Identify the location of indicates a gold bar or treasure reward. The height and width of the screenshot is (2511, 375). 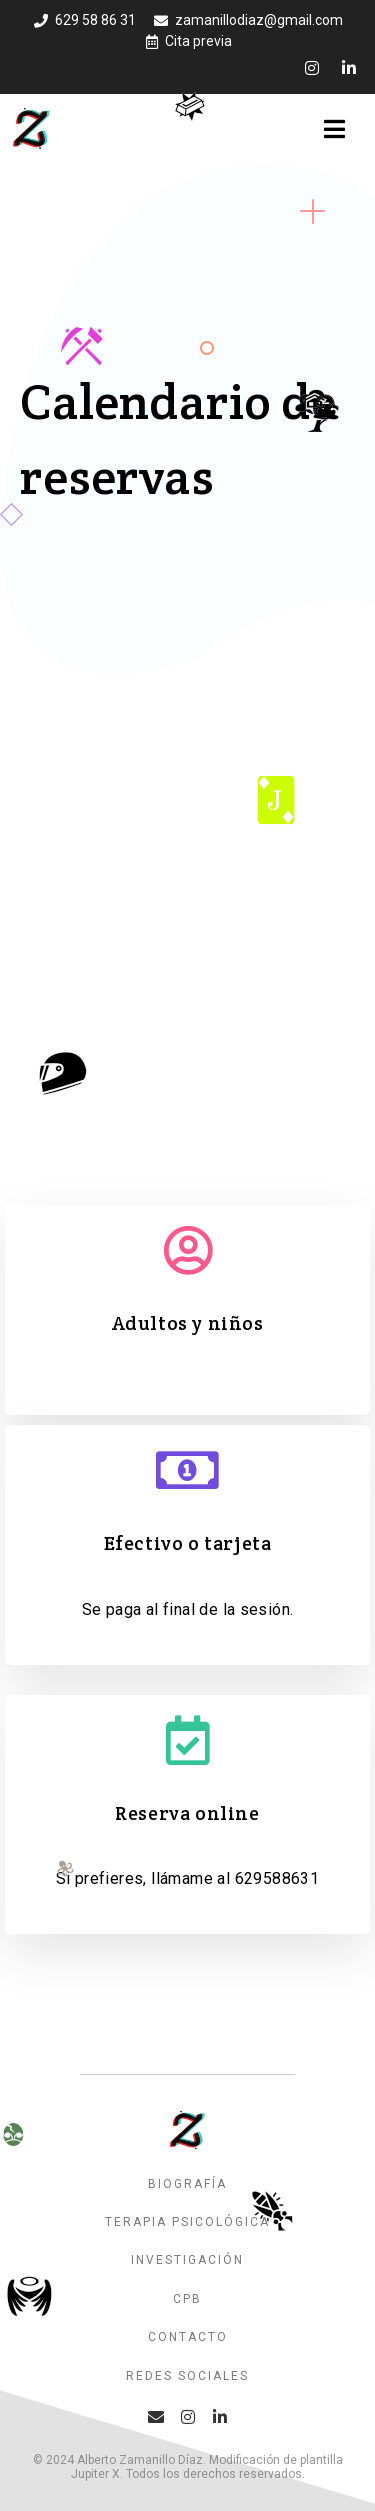
(190, 106).